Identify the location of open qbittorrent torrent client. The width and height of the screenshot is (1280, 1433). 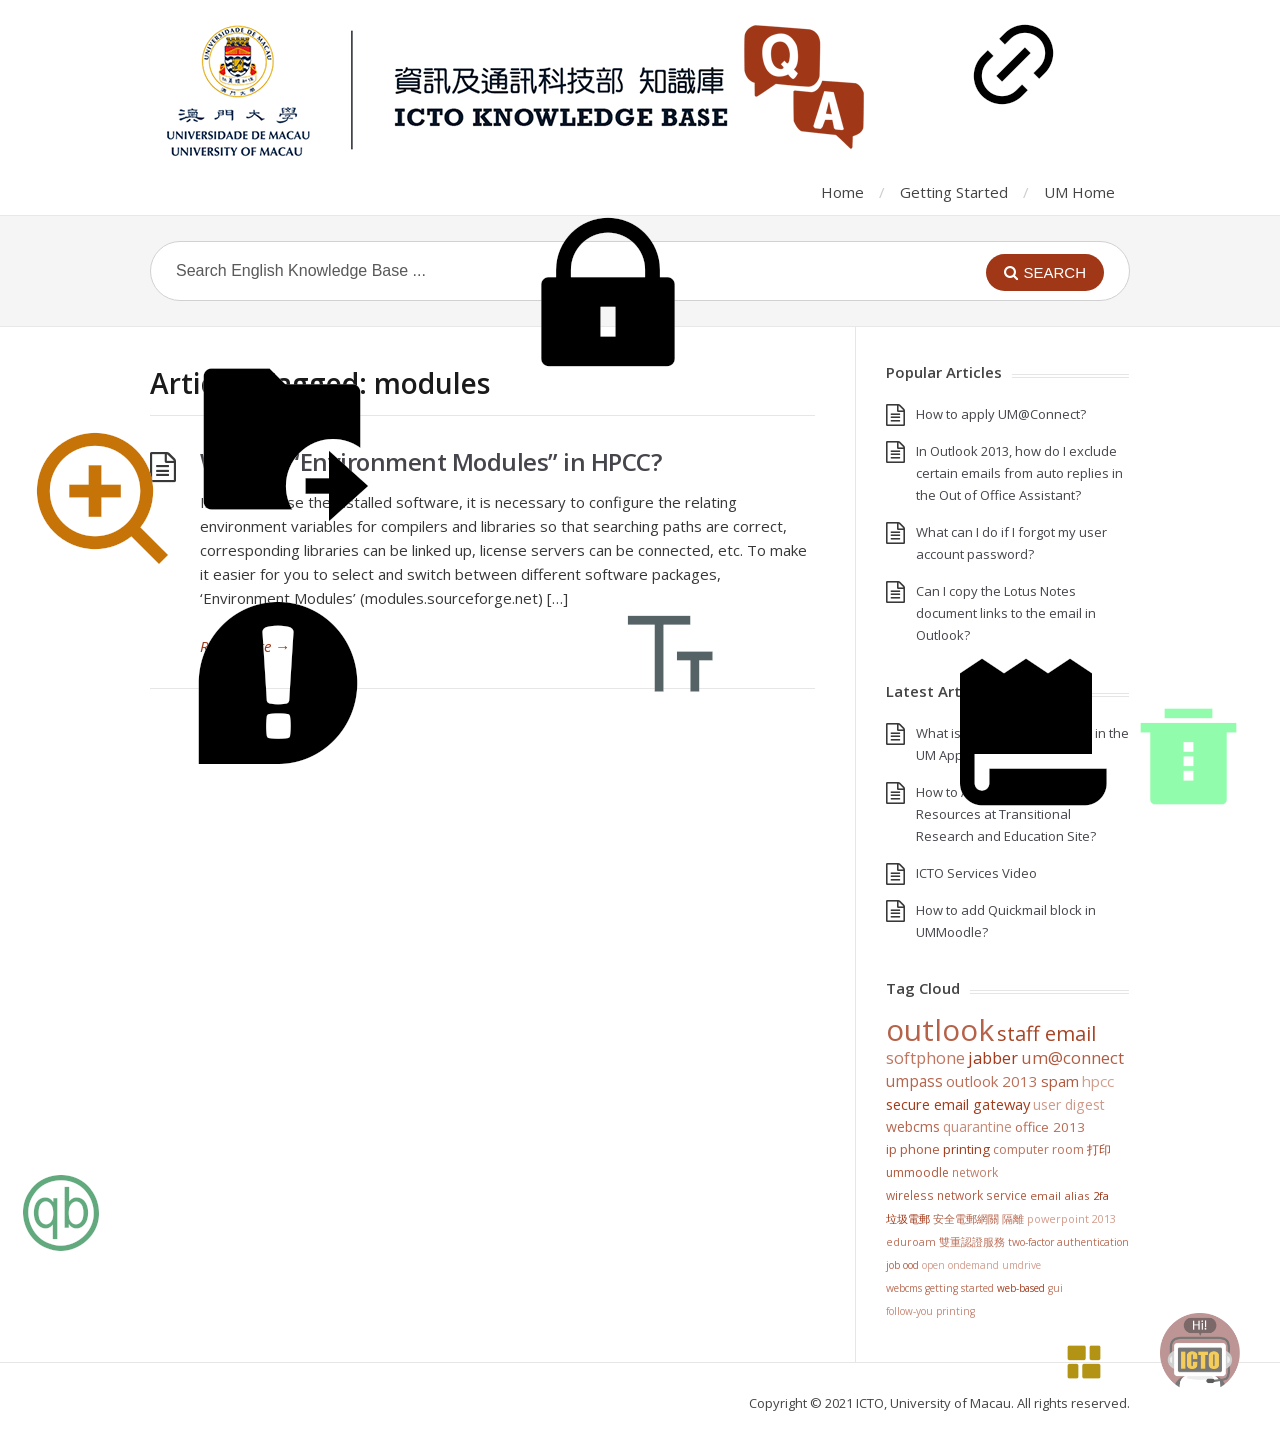
(61, 1213).